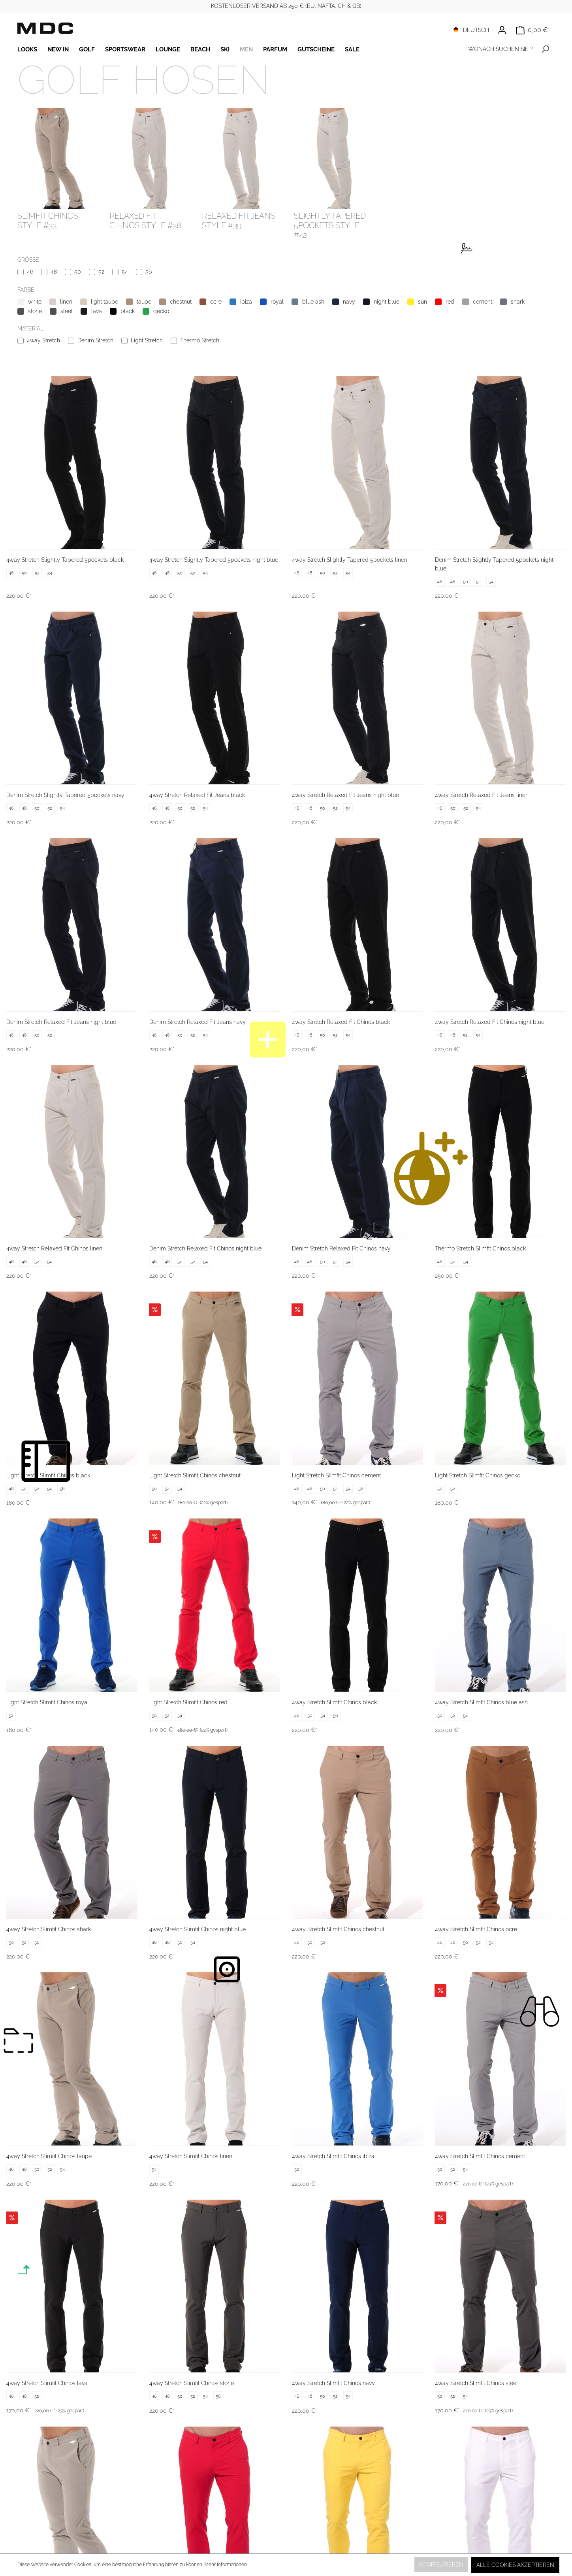 The image size is (572, 2576). What do you see at coordinates (227, 1969) in the screenshot?
I see `browse music or audio library` at bounding box center [227, 1969].